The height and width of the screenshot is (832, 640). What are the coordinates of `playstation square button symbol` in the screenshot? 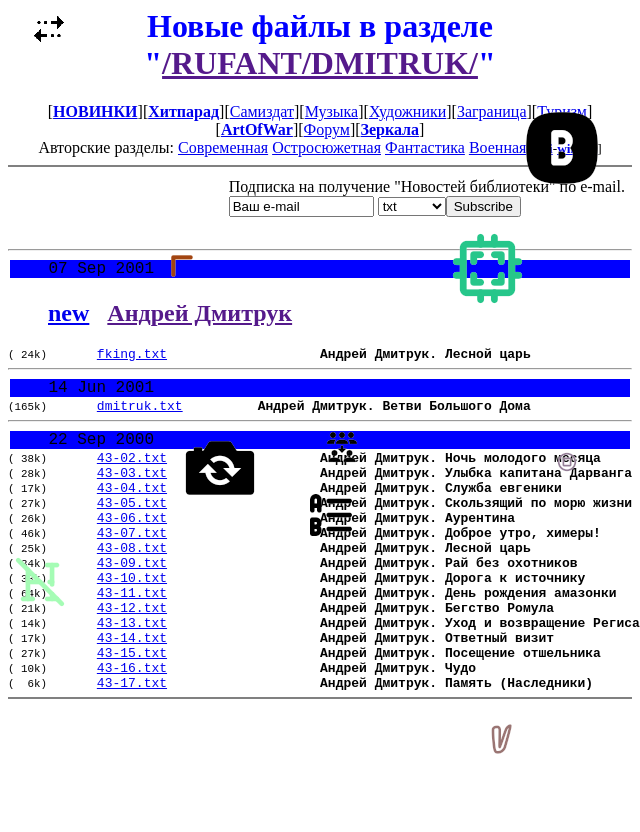 It's located at (567, 462).